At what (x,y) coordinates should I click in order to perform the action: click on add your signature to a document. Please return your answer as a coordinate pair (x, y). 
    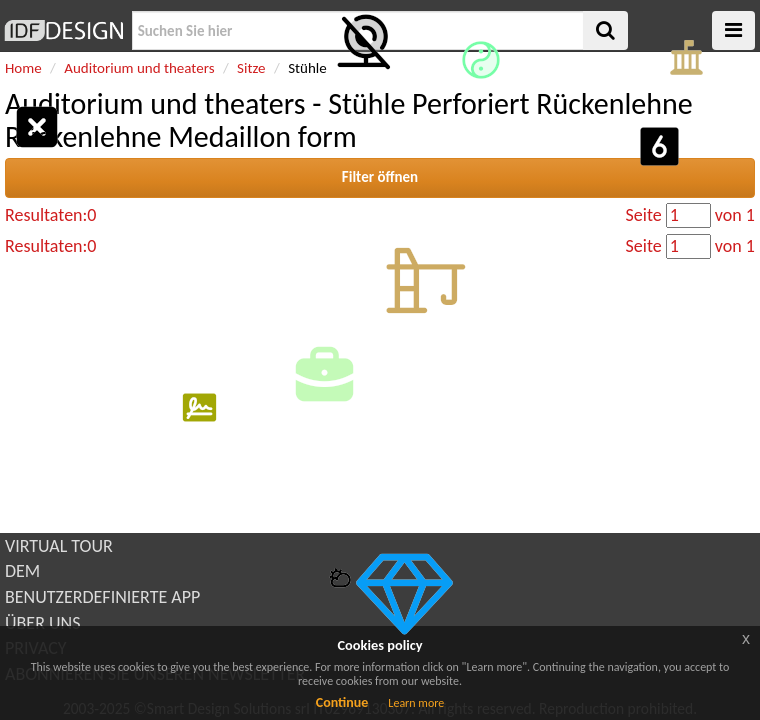
    Looking at the image, I should click on (199, 407).